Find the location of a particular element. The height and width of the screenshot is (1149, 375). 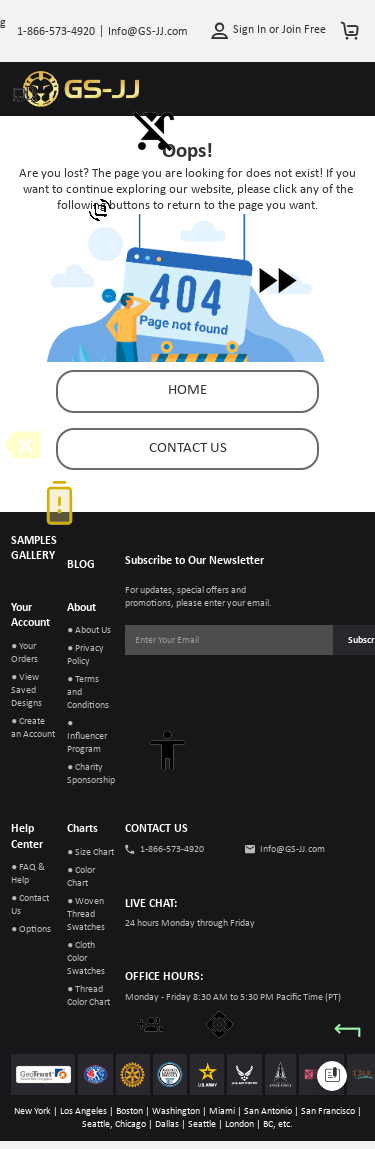

add a new member to the group is located at coordinates (150, 1025).